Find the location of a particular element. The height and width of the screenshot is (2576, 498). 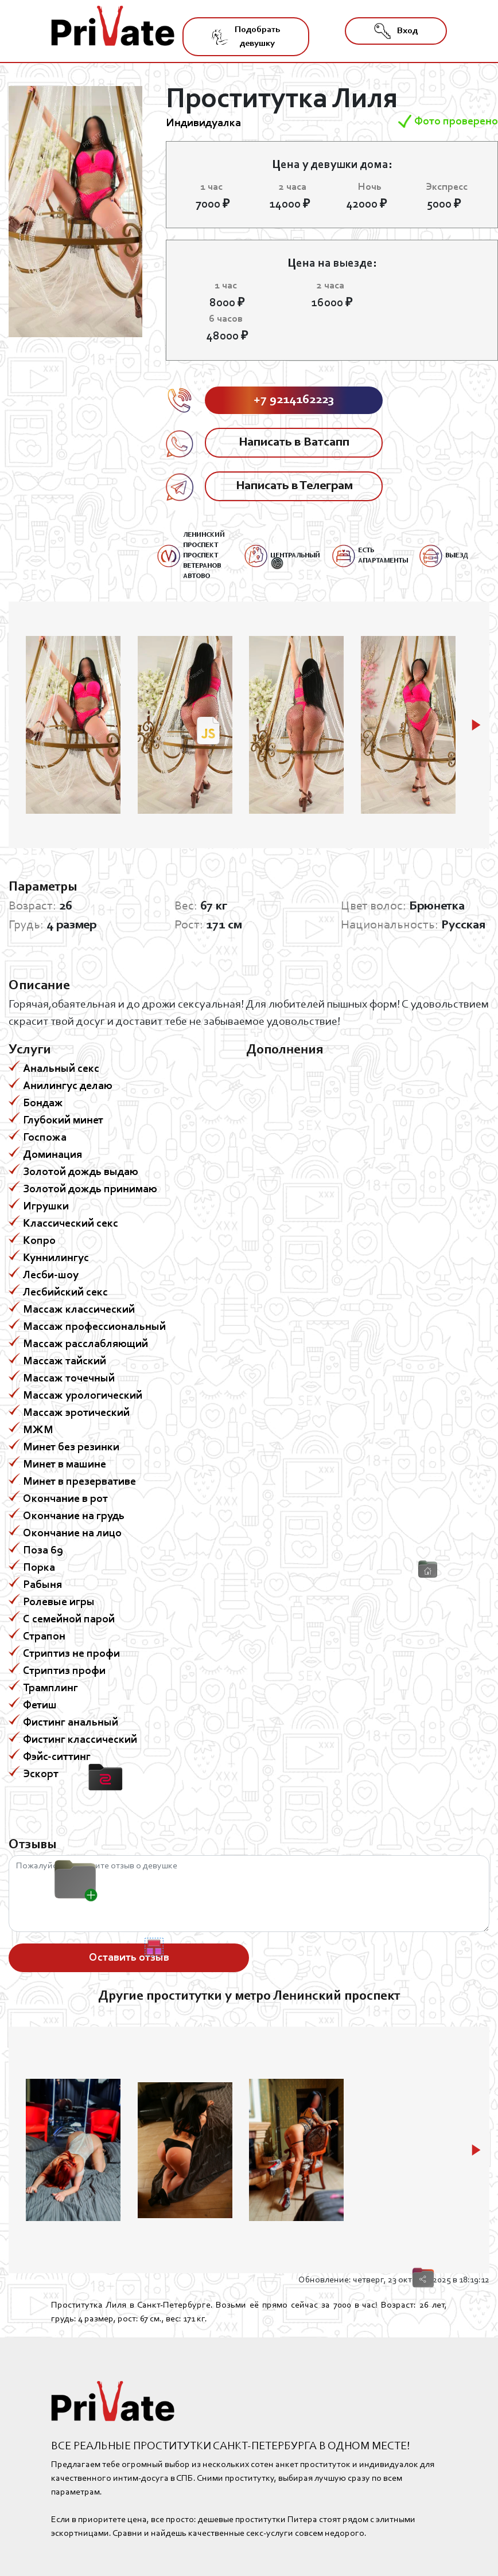

Rosetta 2 translation layer update utility is located at coordinates (277, 563).